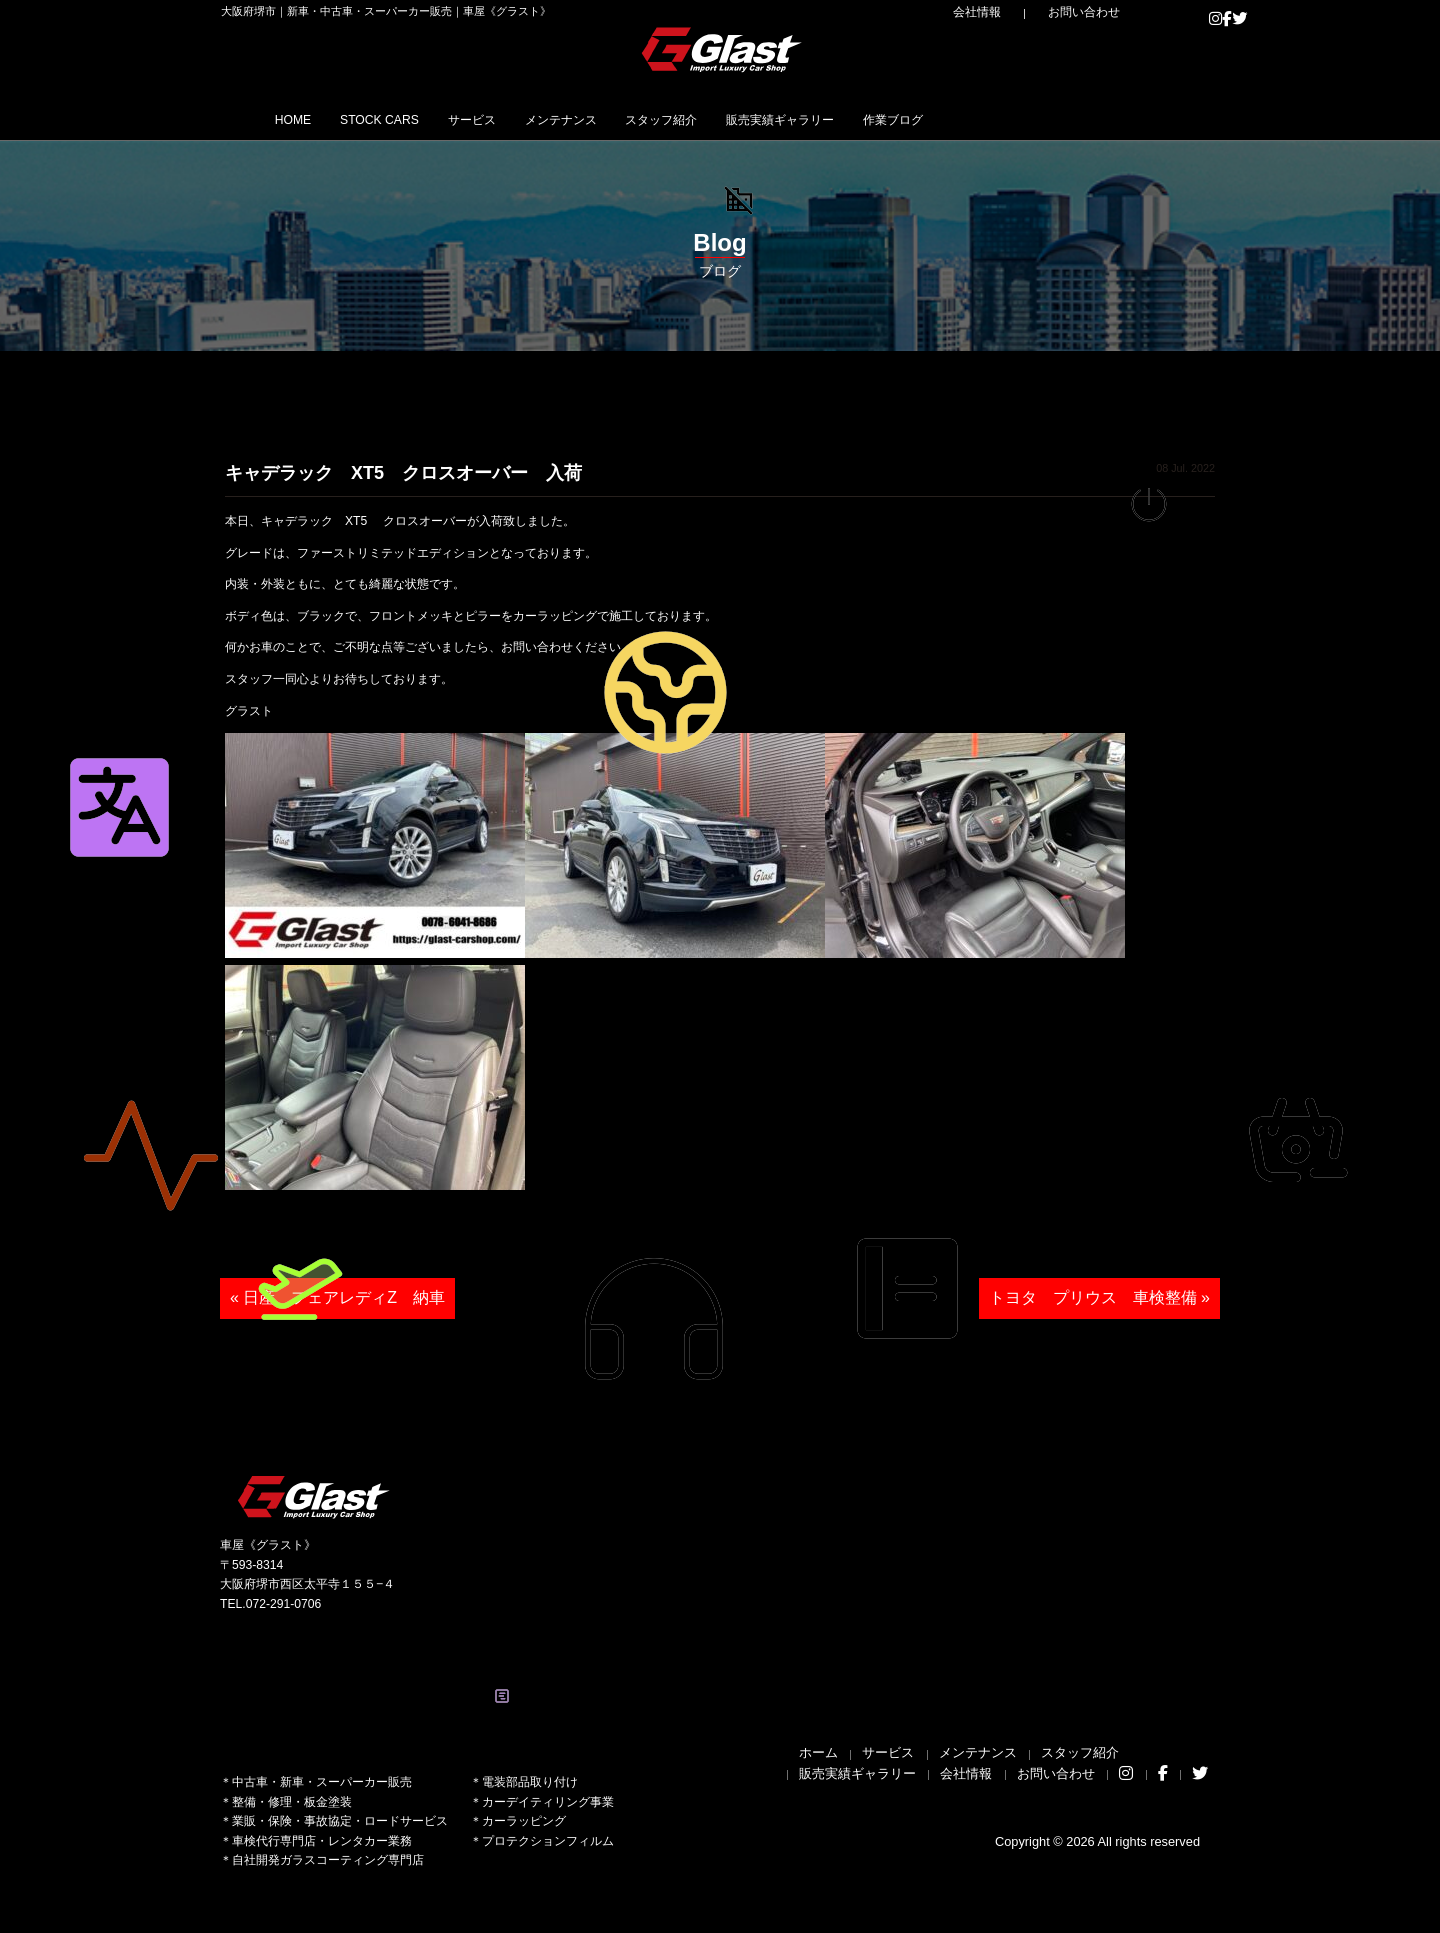 Image resolution: width=1440 pixels, height=1933 pixels. Describe the element at coordinates (119, 807) in the screenshot. I see `translate text to another language` at that location.